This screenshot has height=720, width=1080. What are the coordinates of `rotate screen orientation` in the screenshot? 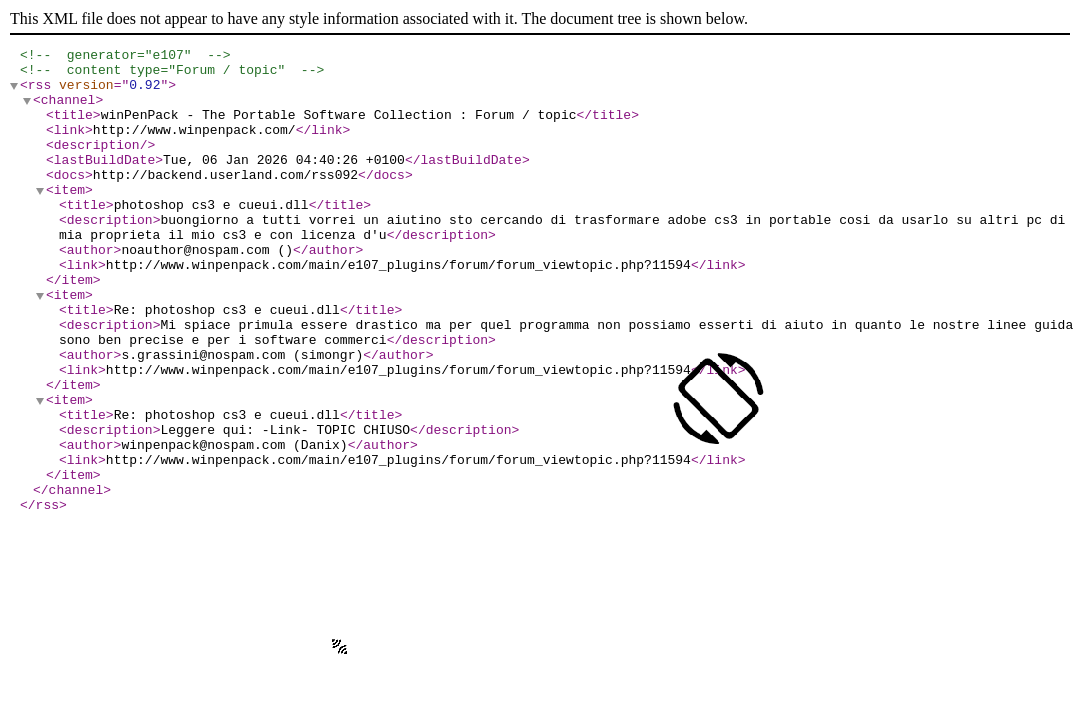 It's located at (718, 398).